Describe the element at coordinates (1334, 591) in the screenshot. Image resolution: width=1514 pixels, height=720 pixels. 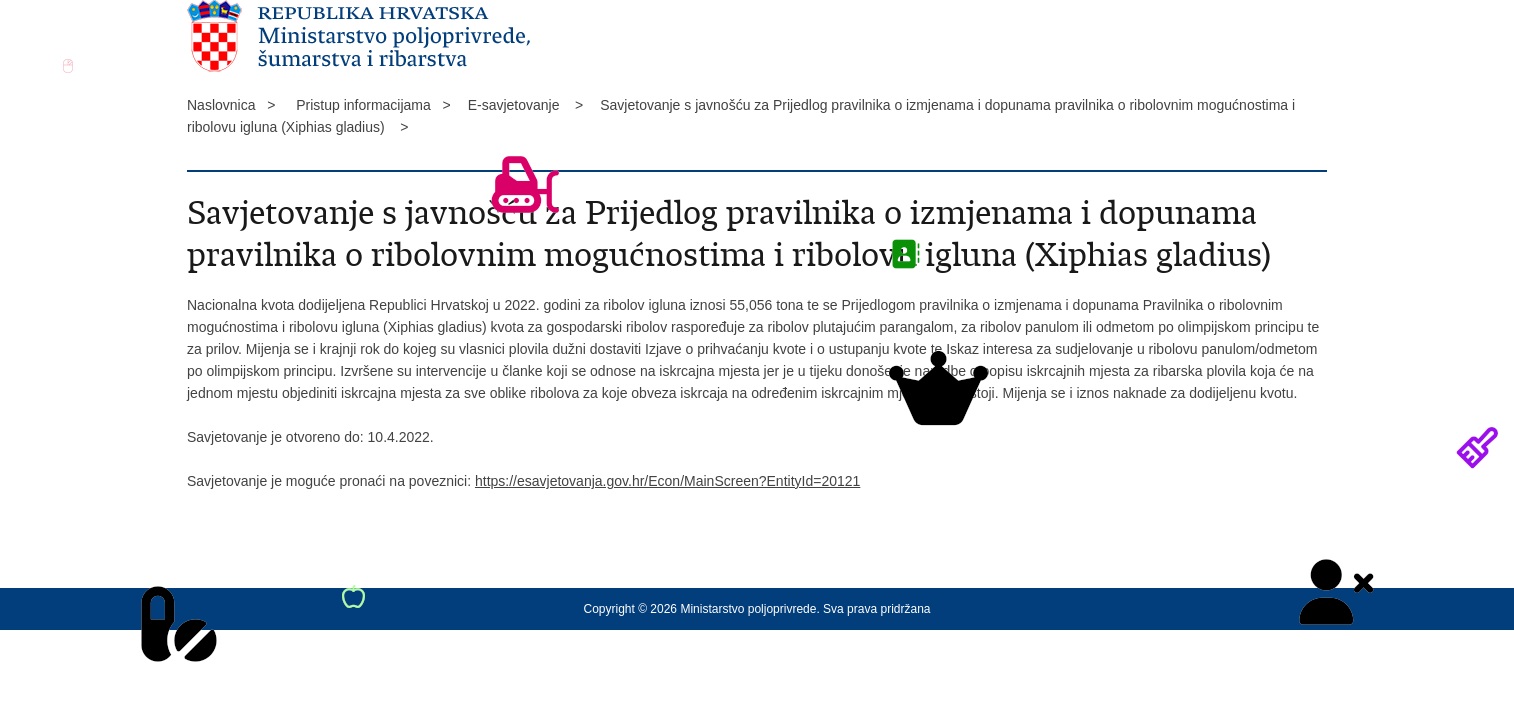
I see `remove a user from the list` at that location.